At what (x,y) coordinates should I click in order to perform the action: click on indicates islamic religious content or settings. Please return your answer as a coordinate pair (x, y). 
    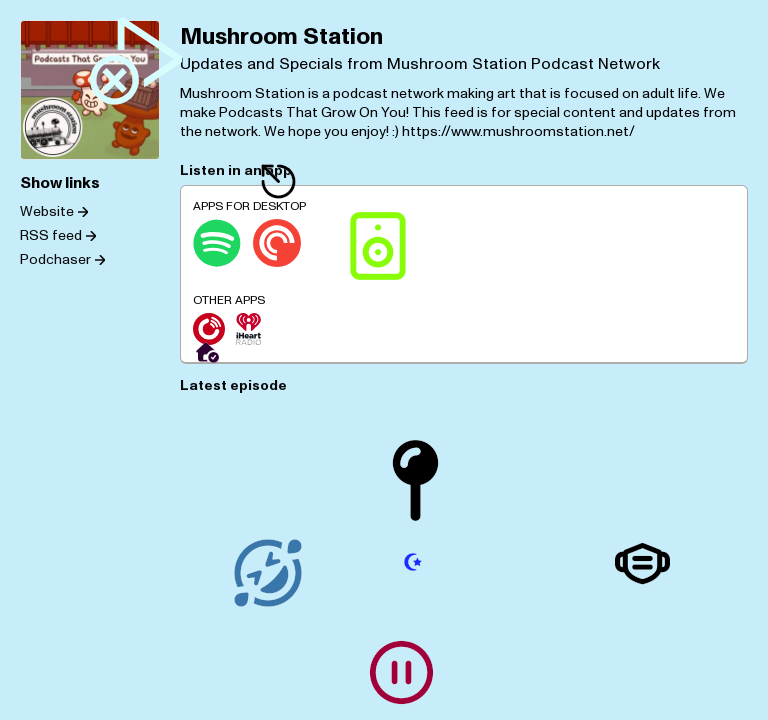
    Looking at the image, I should click on (413, 562).